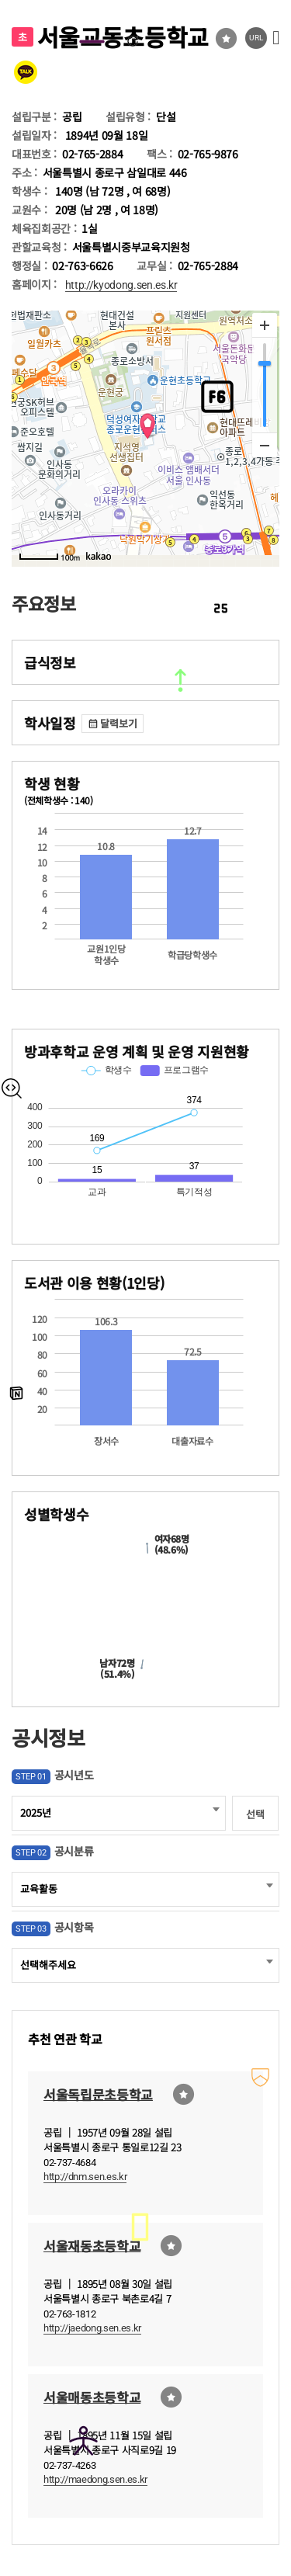 The height and width of the screenshot is (2576, 291). What do you see at coordinates (92, 41) in the screenshot?
I see `decrease quantity or value` at bounding box center [92, 41].